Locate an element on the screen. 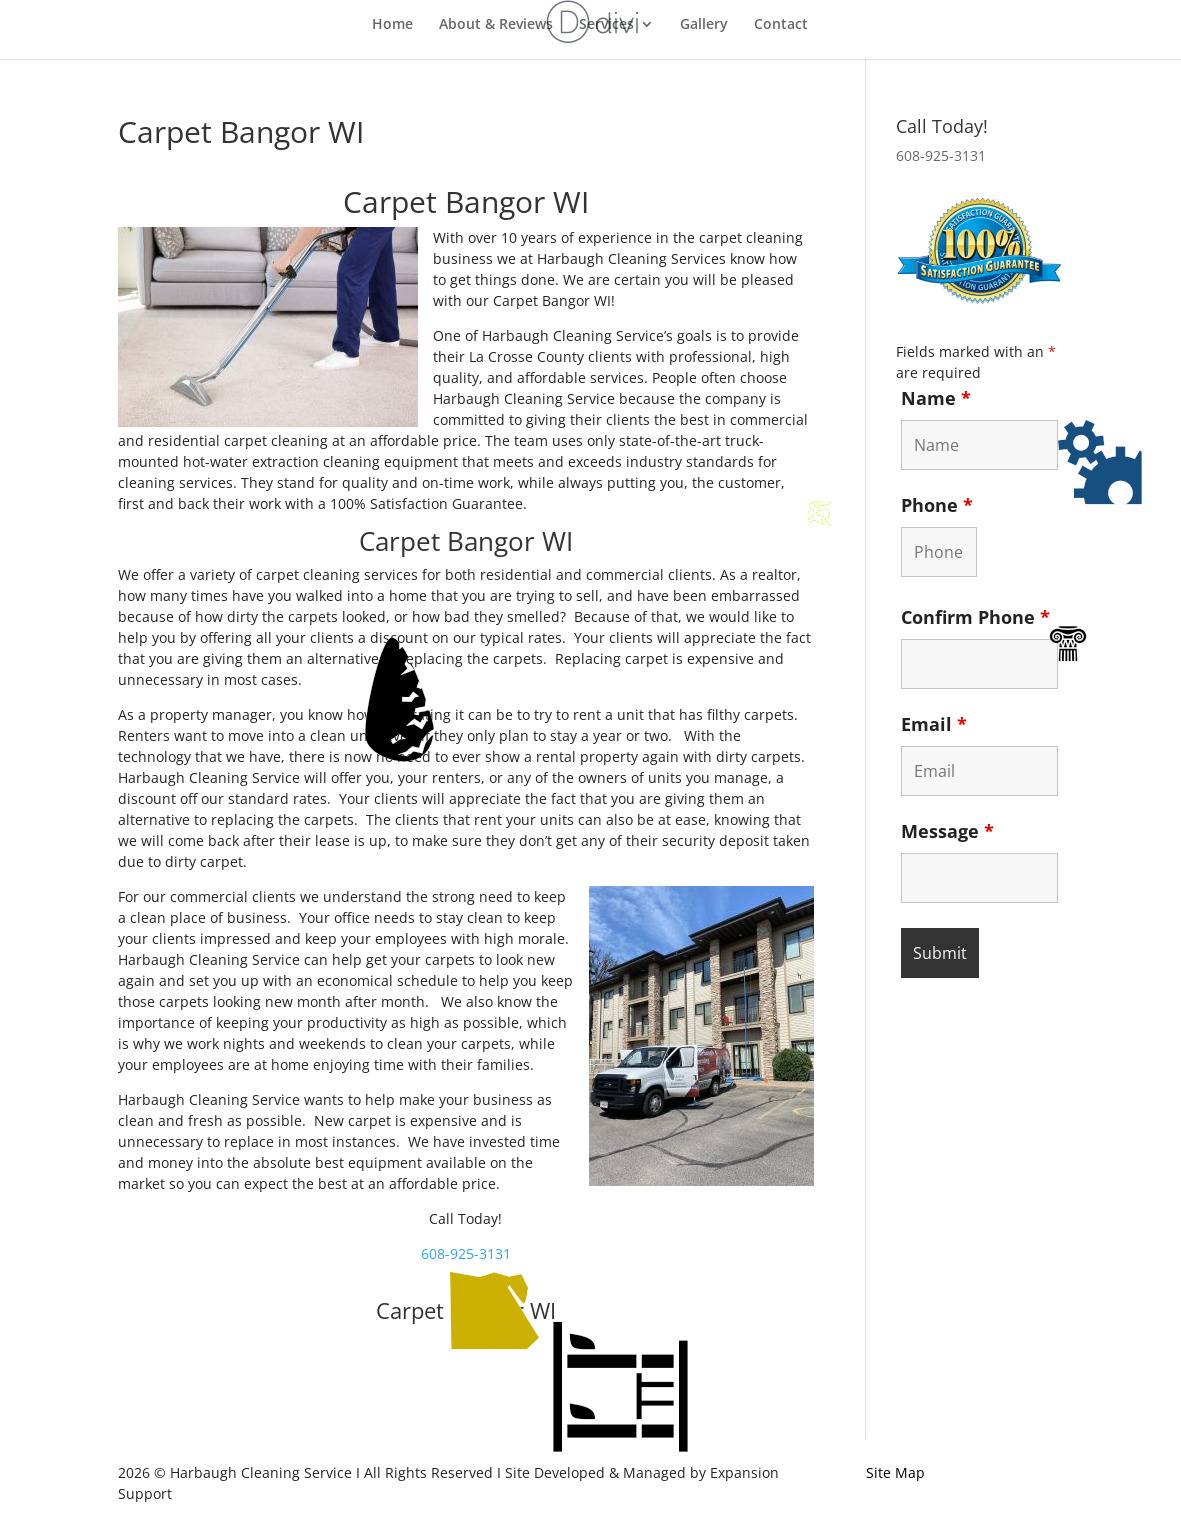 The image size is (1181, 1528). view classical architecture or history content is located at coordinates (1068, 643).